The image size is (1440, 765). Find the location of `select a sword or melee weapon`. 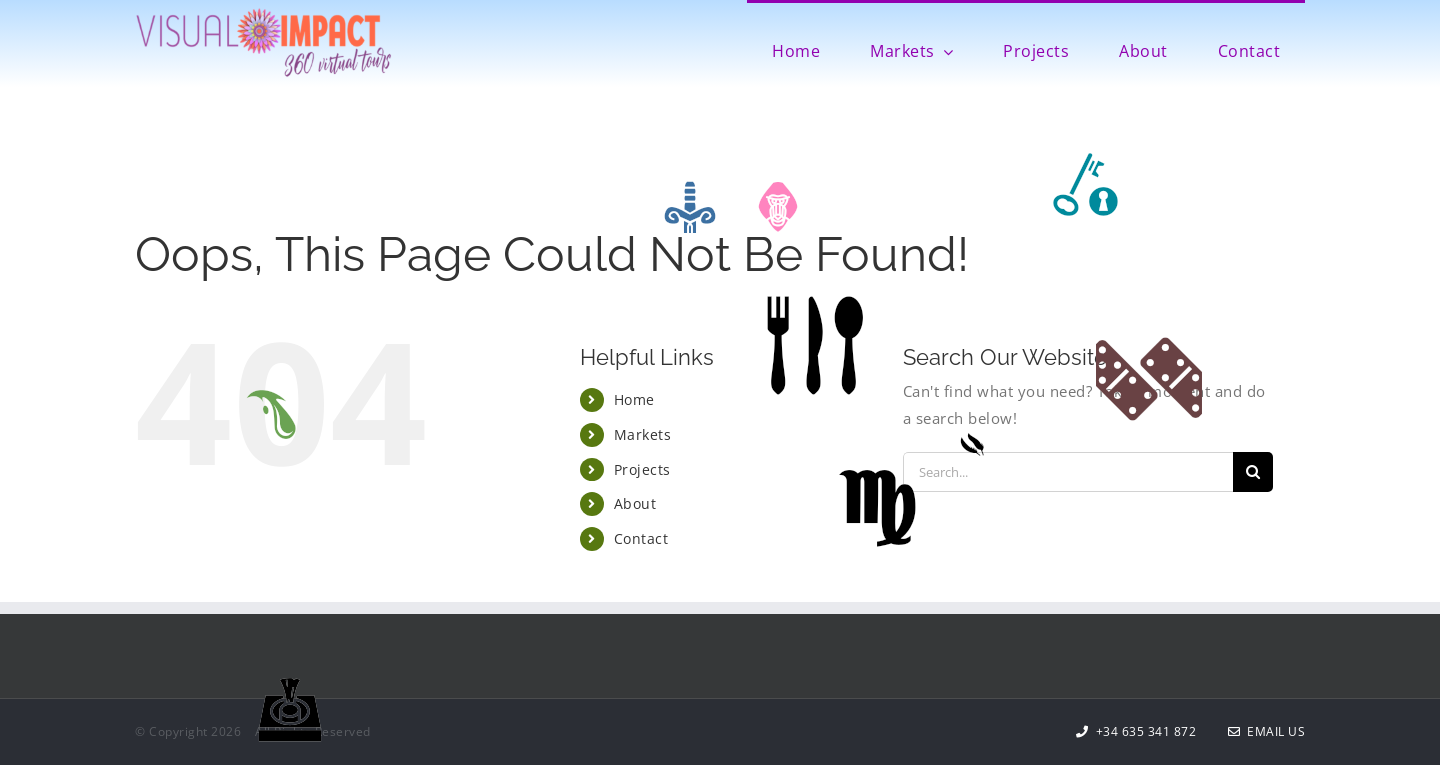

select a sword or melee weapon is located at coordinates (690, 207).